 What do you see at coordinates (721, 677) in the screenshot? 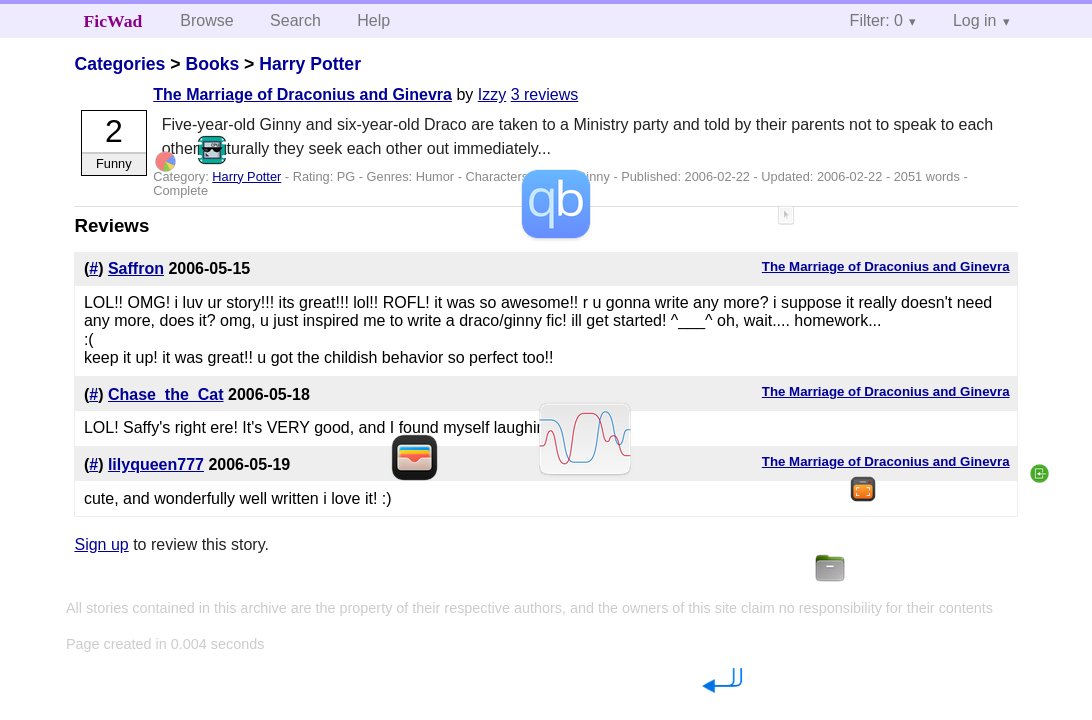
I see `reply to all recipients of an email` at bounding box center [721, 677].